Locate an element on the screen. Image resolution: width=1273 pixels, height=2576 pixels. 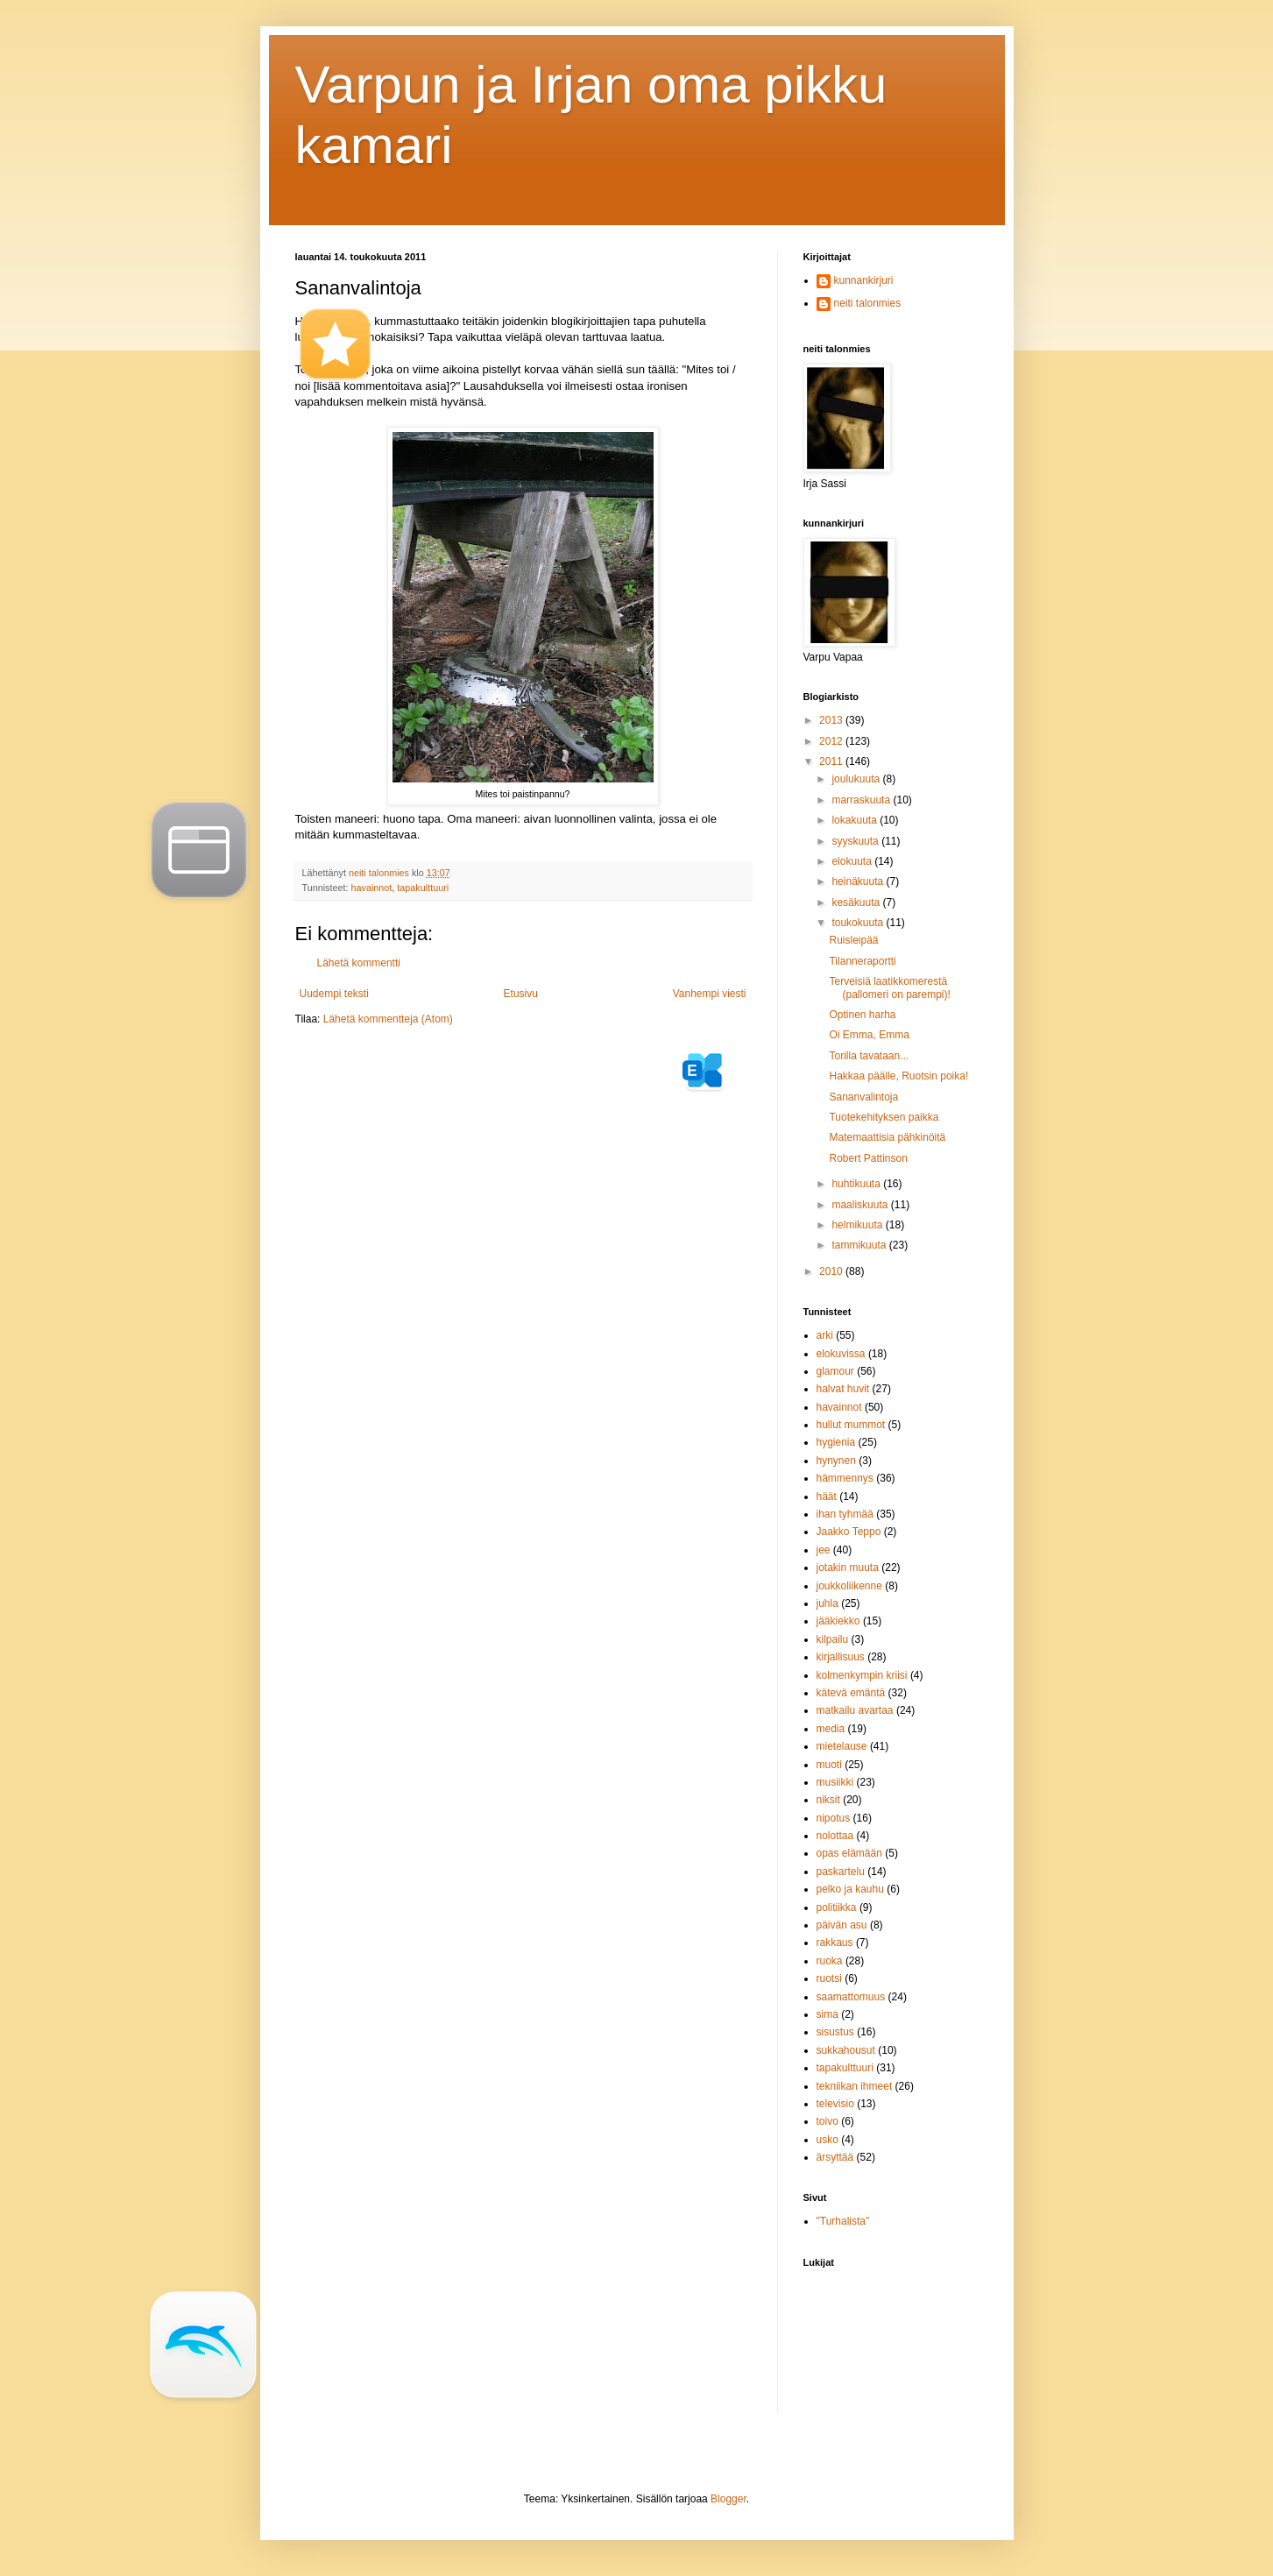
view featured applications is located at coordinates (335, 343).